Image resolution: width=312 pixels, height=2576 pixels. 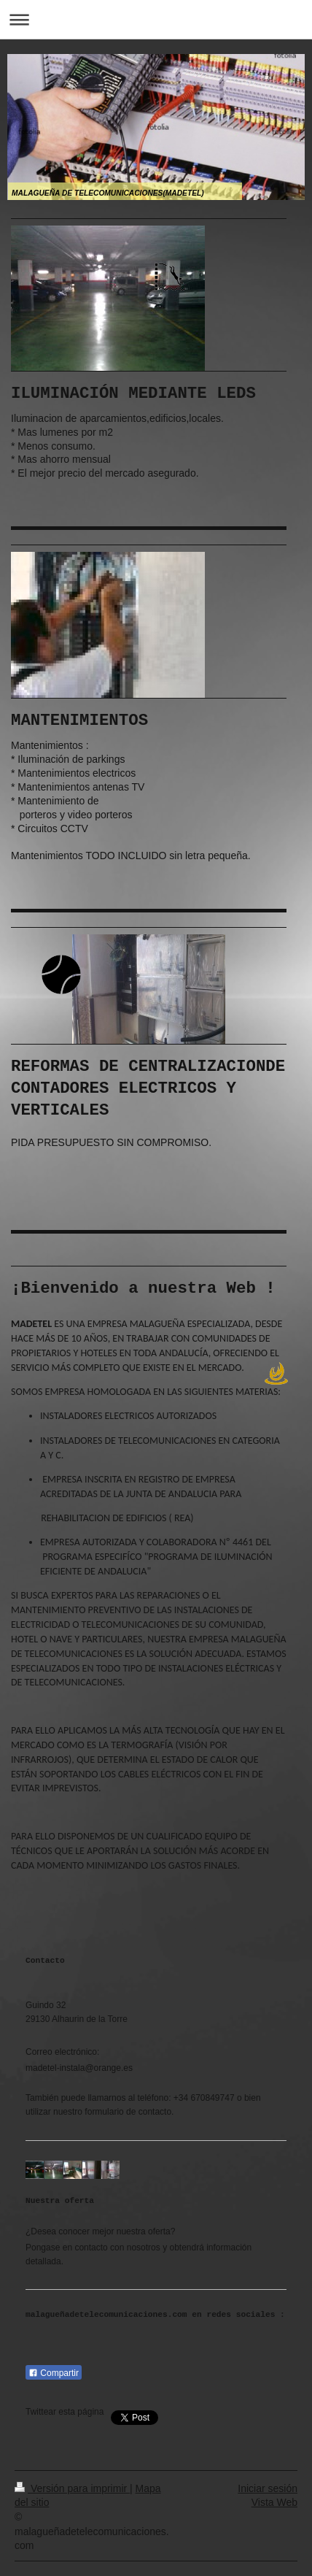 What do you see at coordinates (276, 1373) in the screenshot?
I see `indicates a fire hazard or danger zone` at bounding box center [276, 1373].